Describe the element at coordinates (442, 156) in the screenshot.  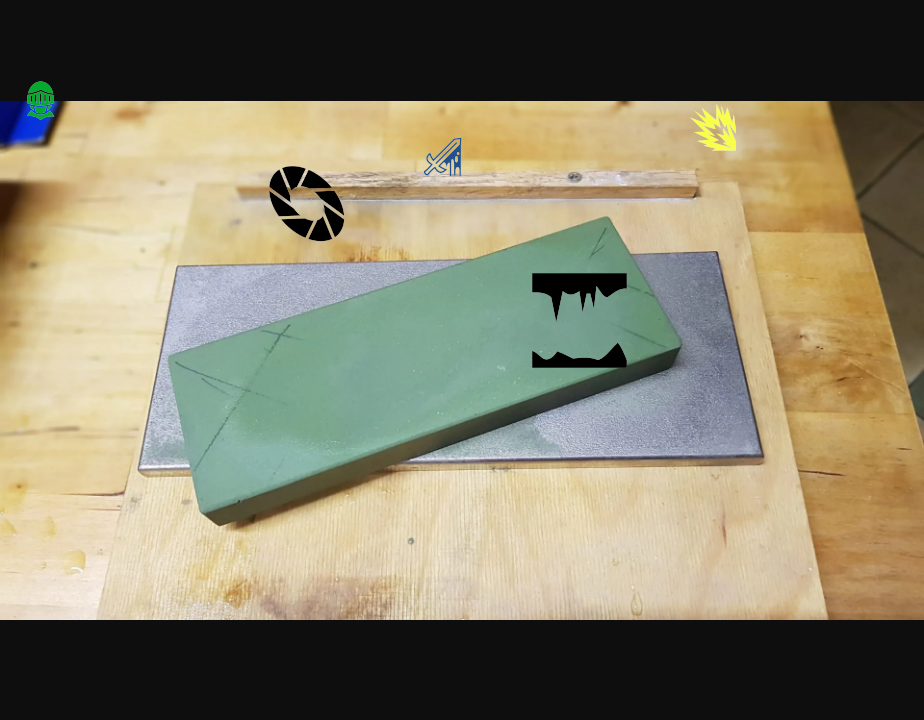
I see `indicates a critical hit or bleeding damage effect` at that location.